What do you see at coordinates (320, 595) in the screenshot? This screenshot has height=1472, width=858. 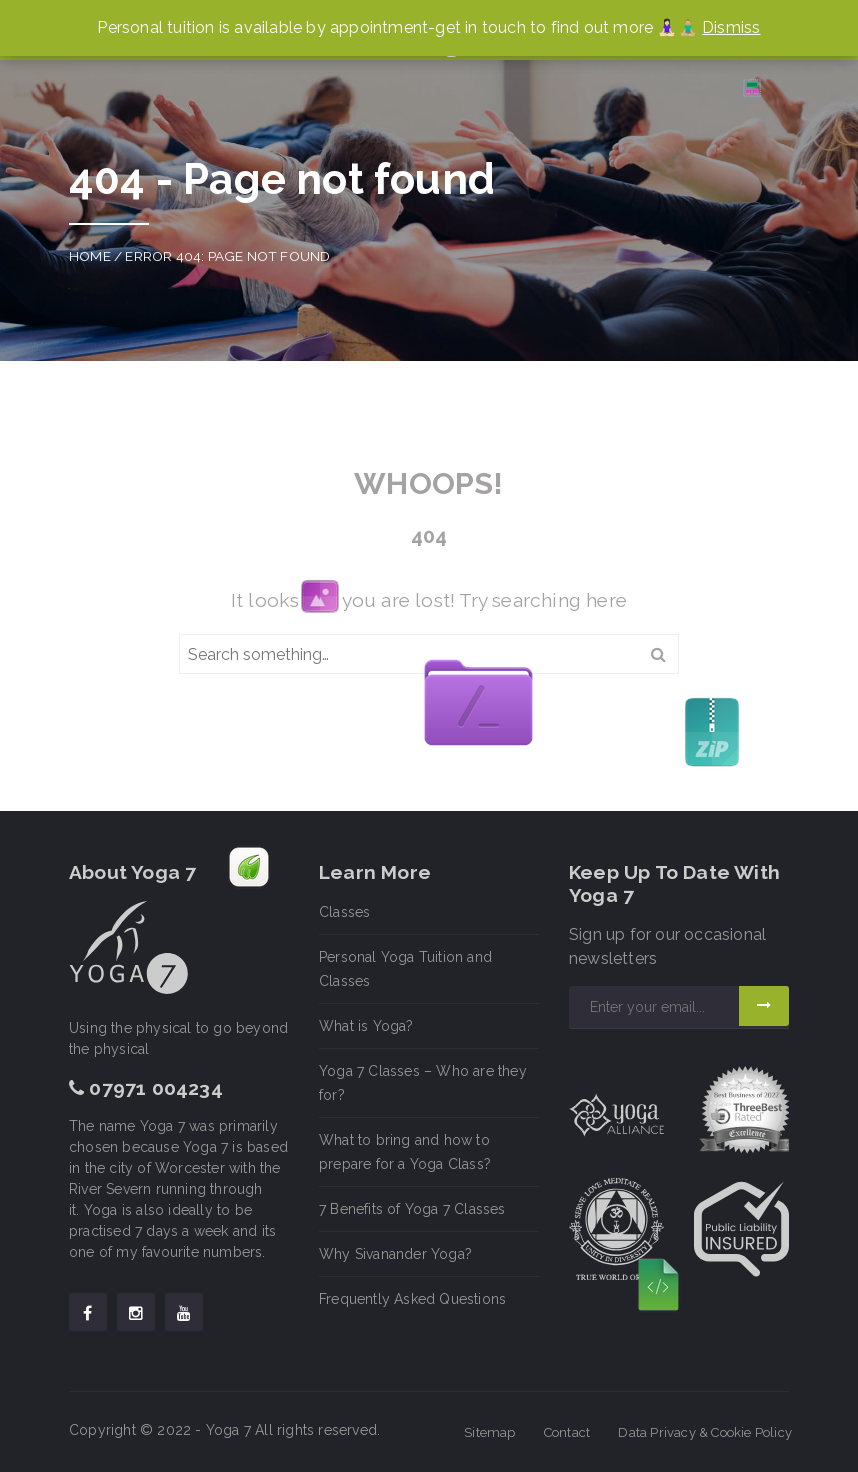 I see `indicates an image file type` at bounding box center [320, 595].